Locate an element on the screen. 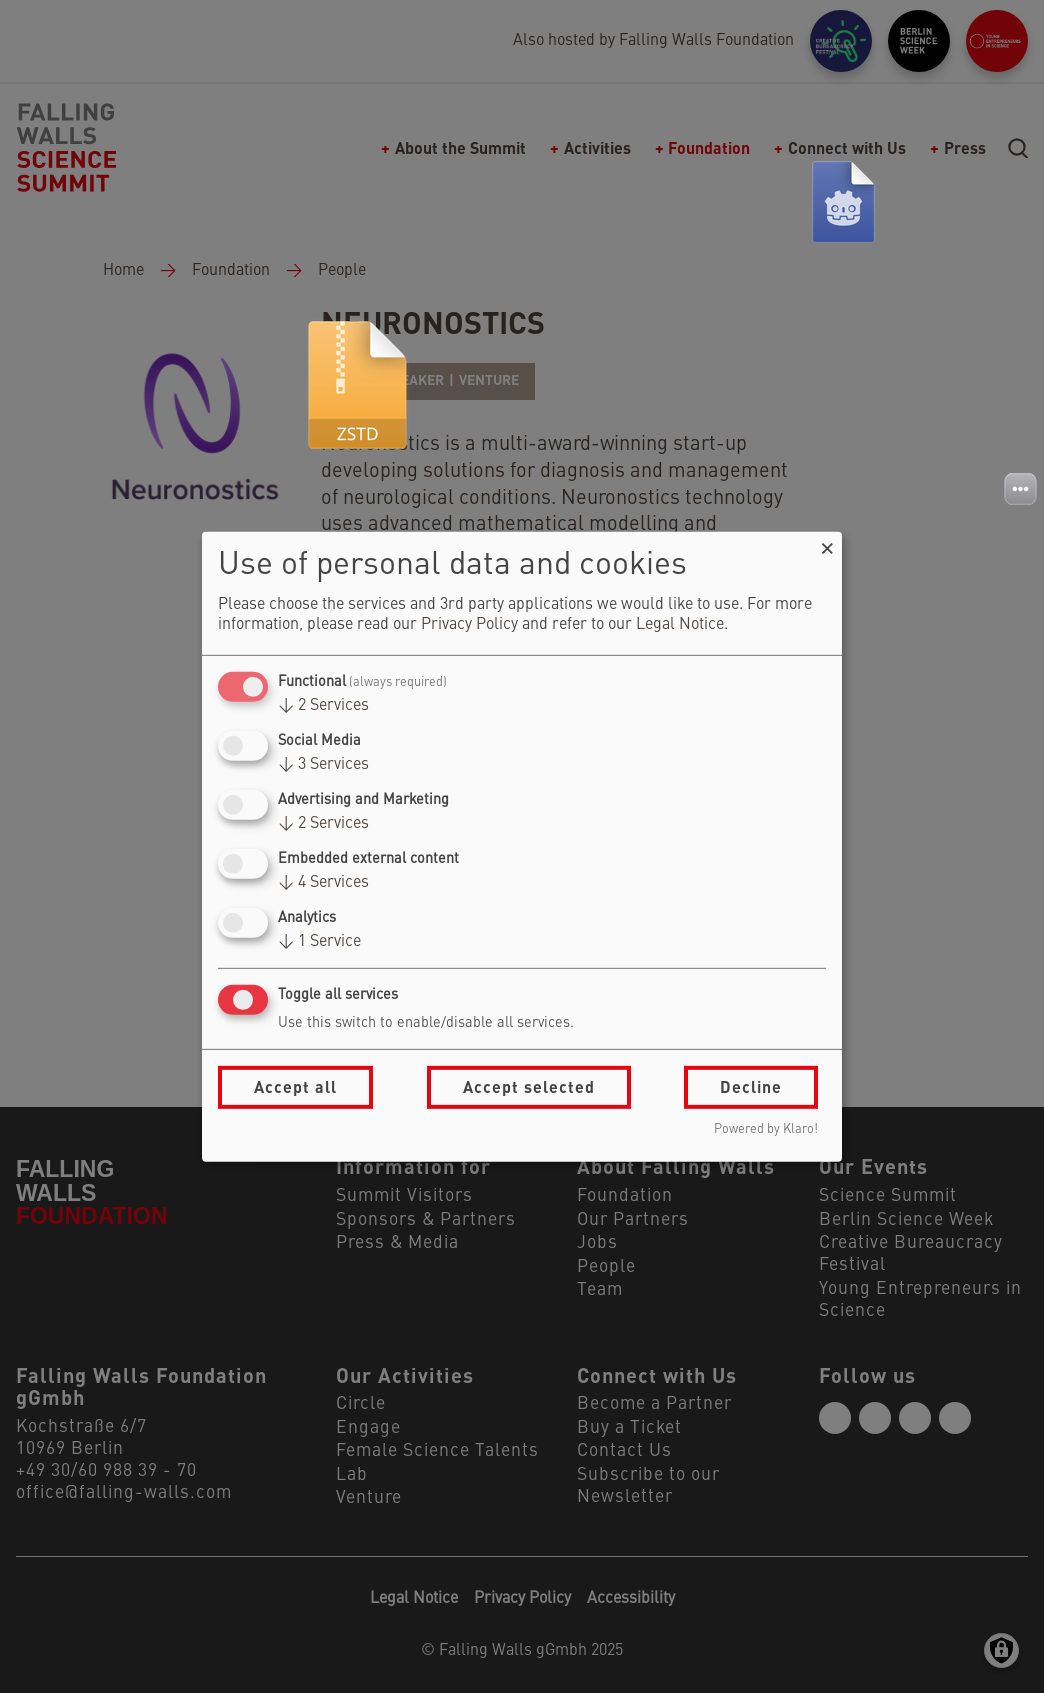 This screenshot has width=1044, height=1693. access other or miscellaneous preferences is located at coordinates (1020, 489).